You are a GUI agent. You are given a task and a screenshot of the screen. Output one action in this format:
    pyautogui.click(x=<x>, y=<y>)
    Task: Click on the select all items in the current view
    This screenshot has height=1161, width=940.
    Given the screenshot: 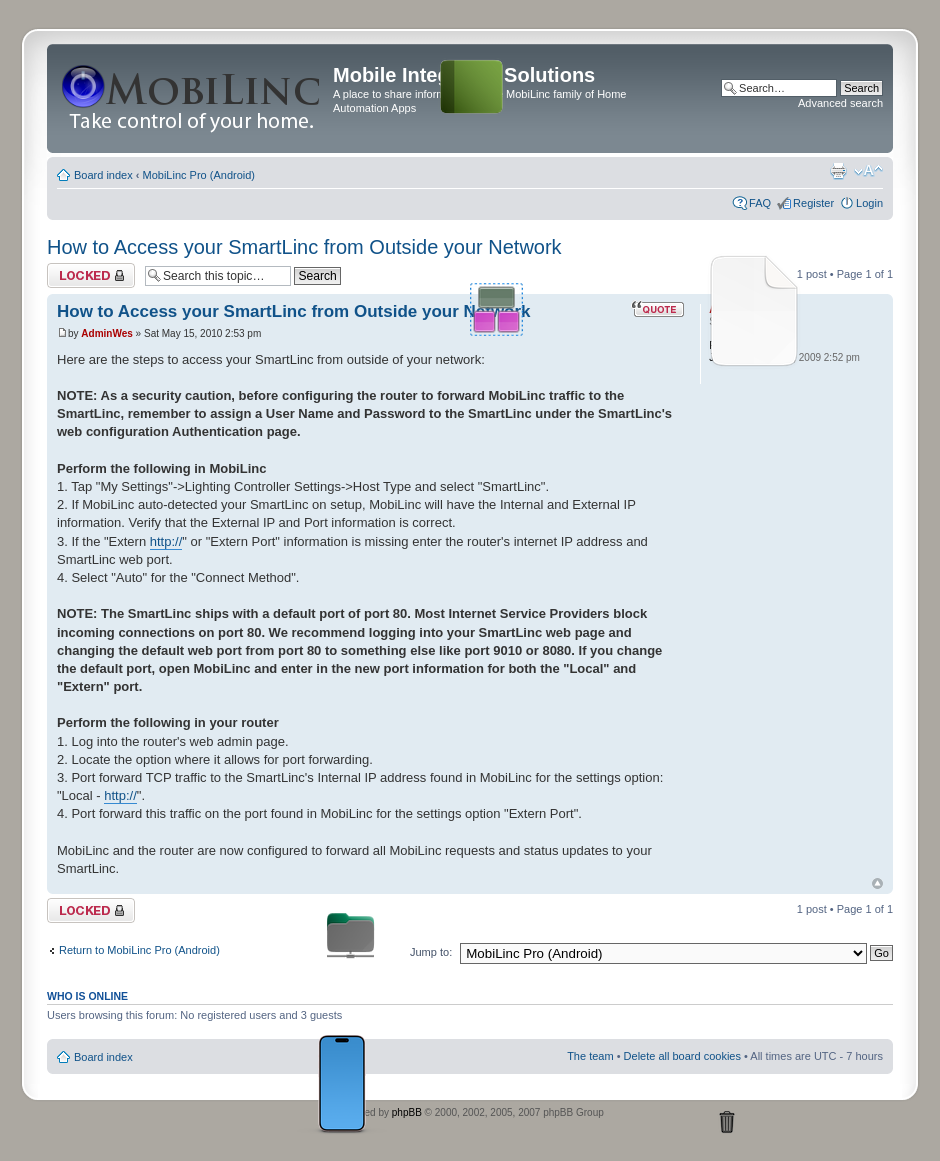 What is the action you would take?
    pyautogui.click(x=496, y=309)
    